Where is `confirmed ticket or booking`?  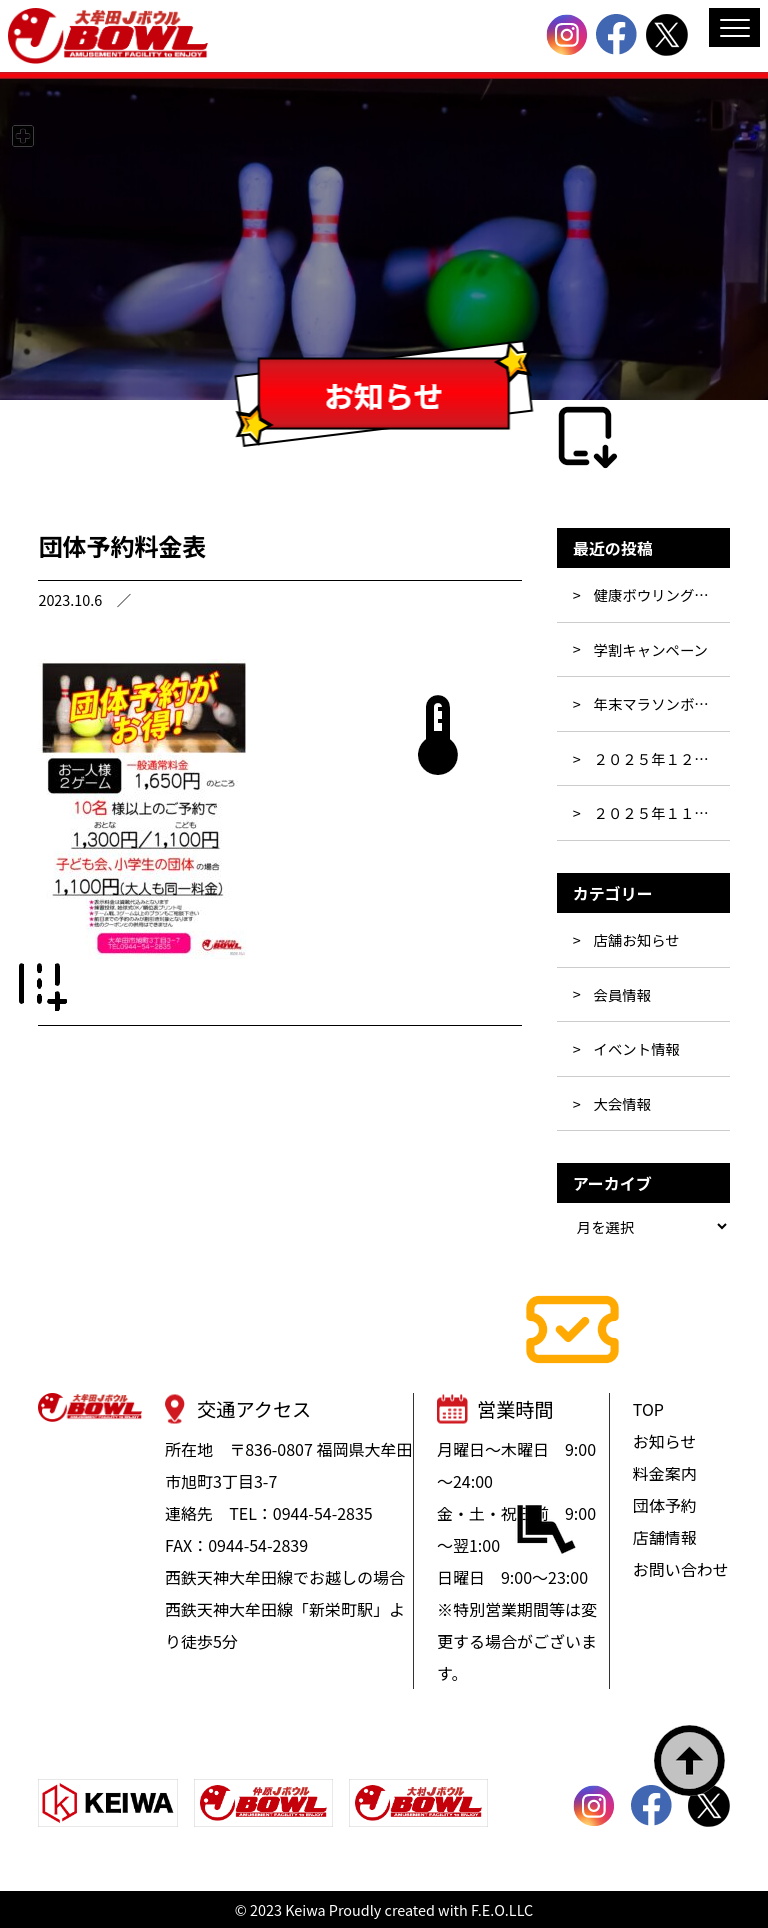 confirmed ticket or booking is located at coordinates (572, 1329).